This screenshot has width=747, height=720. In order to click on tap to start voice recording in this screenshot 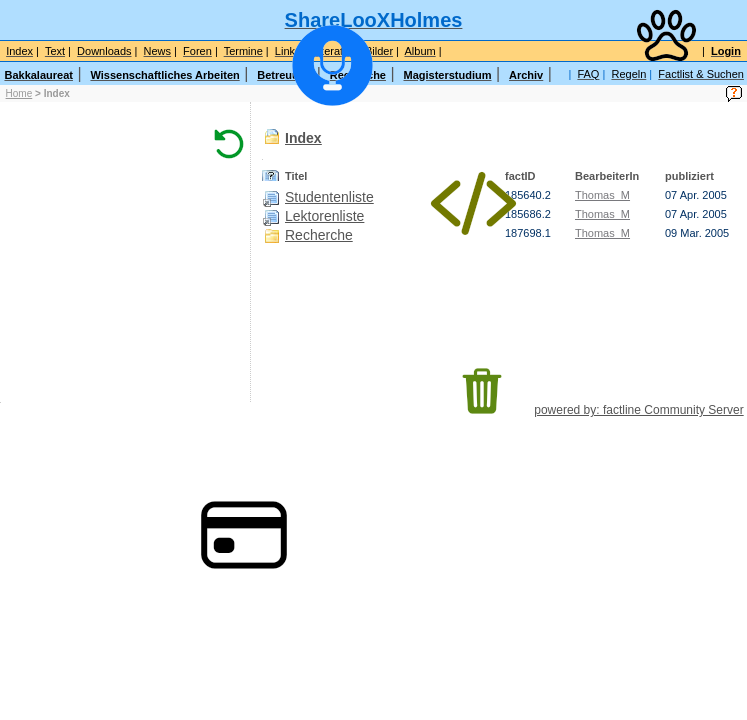, I will do `click(332, 65)`.